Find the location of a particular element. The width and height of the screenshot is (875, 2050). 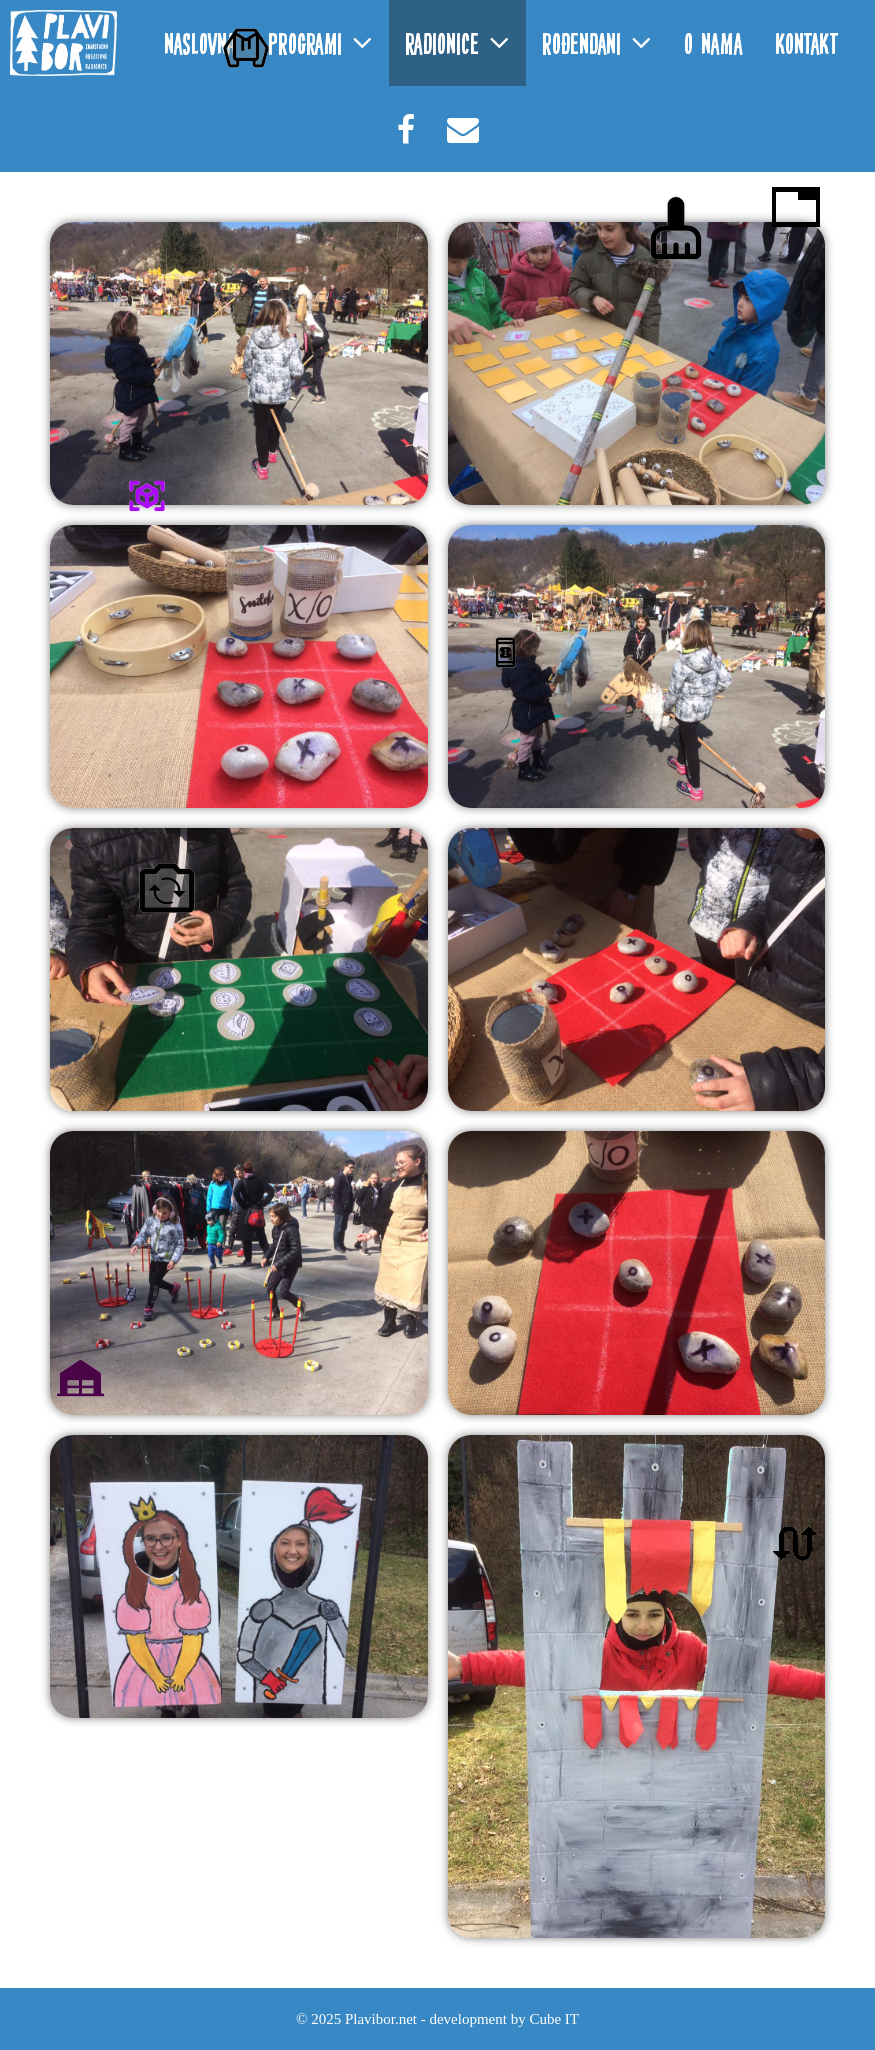

book a ticket or reservation online is located at coordinates (505, 652).